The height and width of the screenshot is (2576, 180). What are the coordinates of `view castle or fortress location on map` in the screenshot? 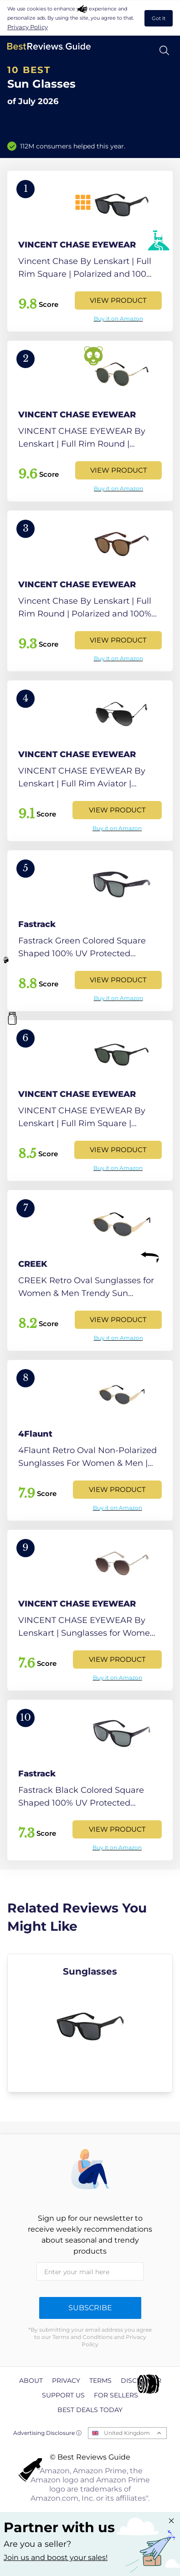 It's located at (159, 240).